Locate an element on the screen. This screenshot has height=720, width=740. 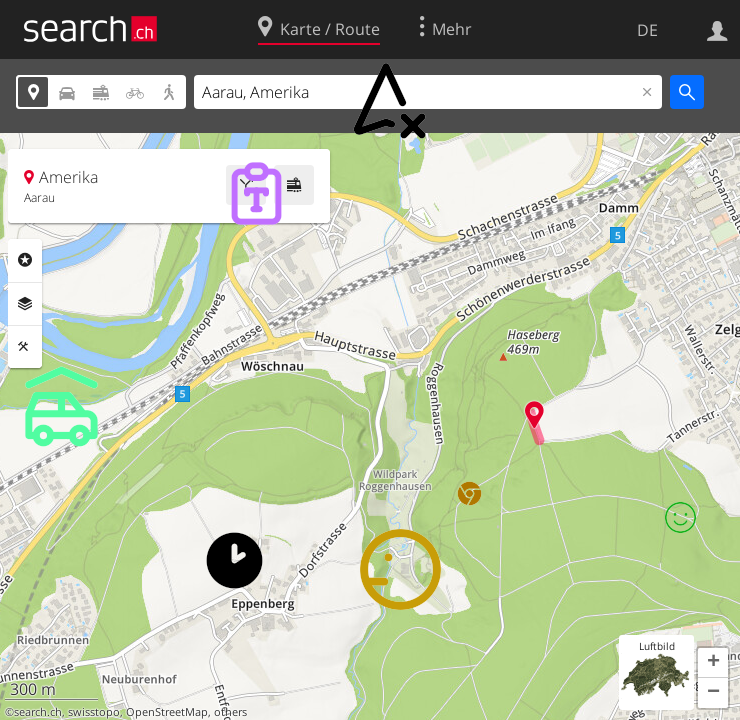
add an emoji or reaction is located at coordinates (680, 517).